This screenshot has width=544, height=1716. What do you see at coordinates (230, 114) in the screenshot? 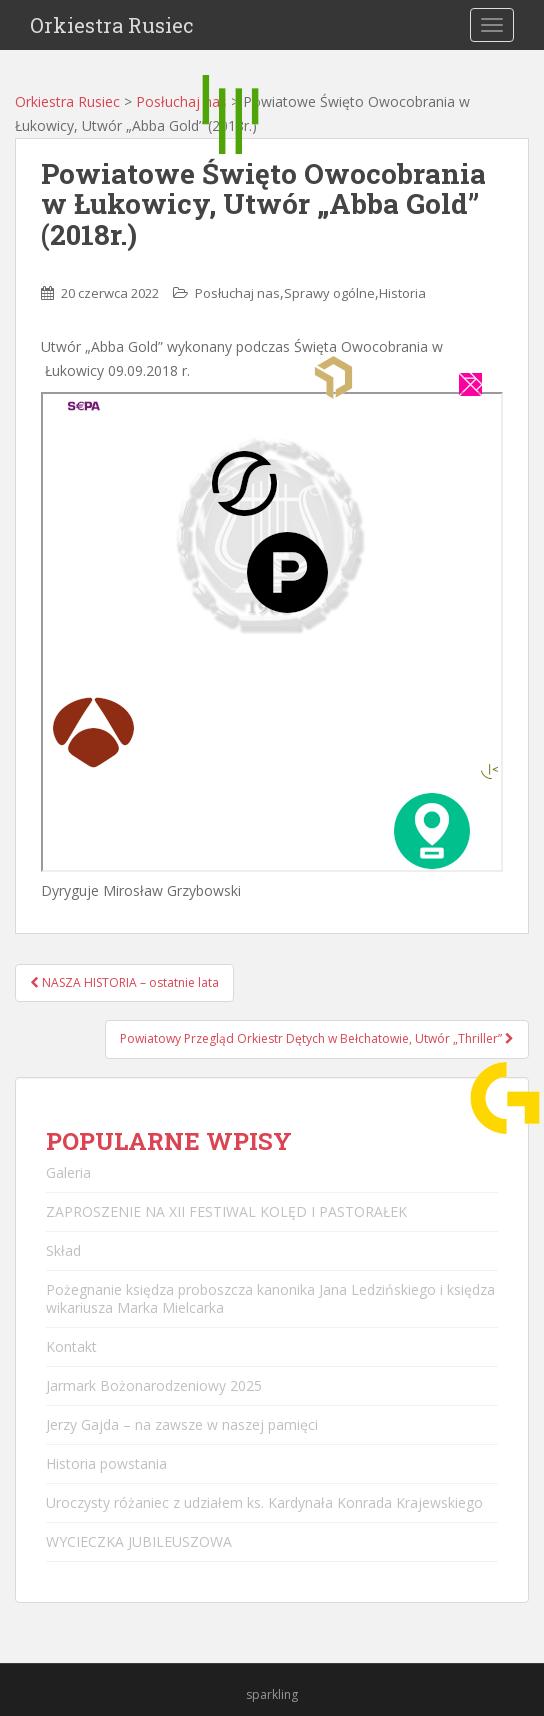
I see `open gitter chat application` at bounding box center [230, 114].